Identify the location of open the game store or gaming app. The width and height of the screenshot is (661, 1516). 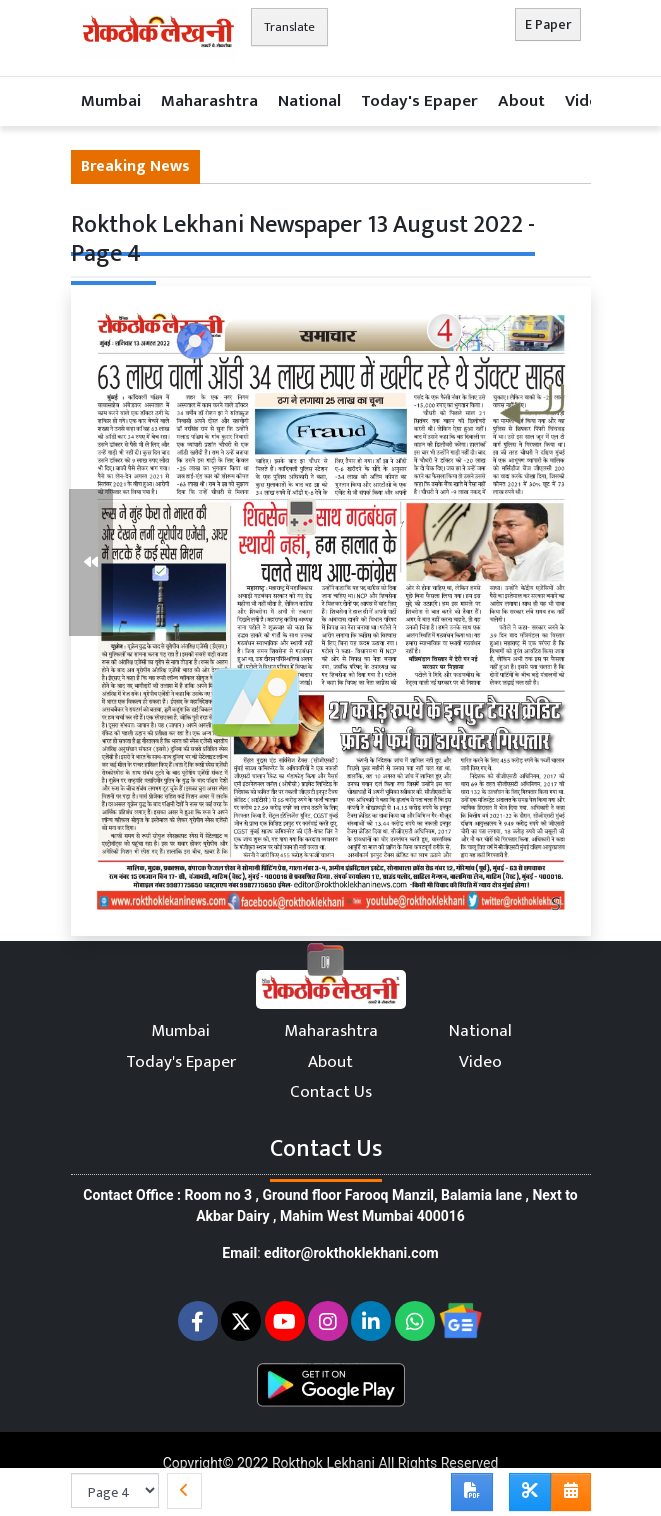
(301, 516).